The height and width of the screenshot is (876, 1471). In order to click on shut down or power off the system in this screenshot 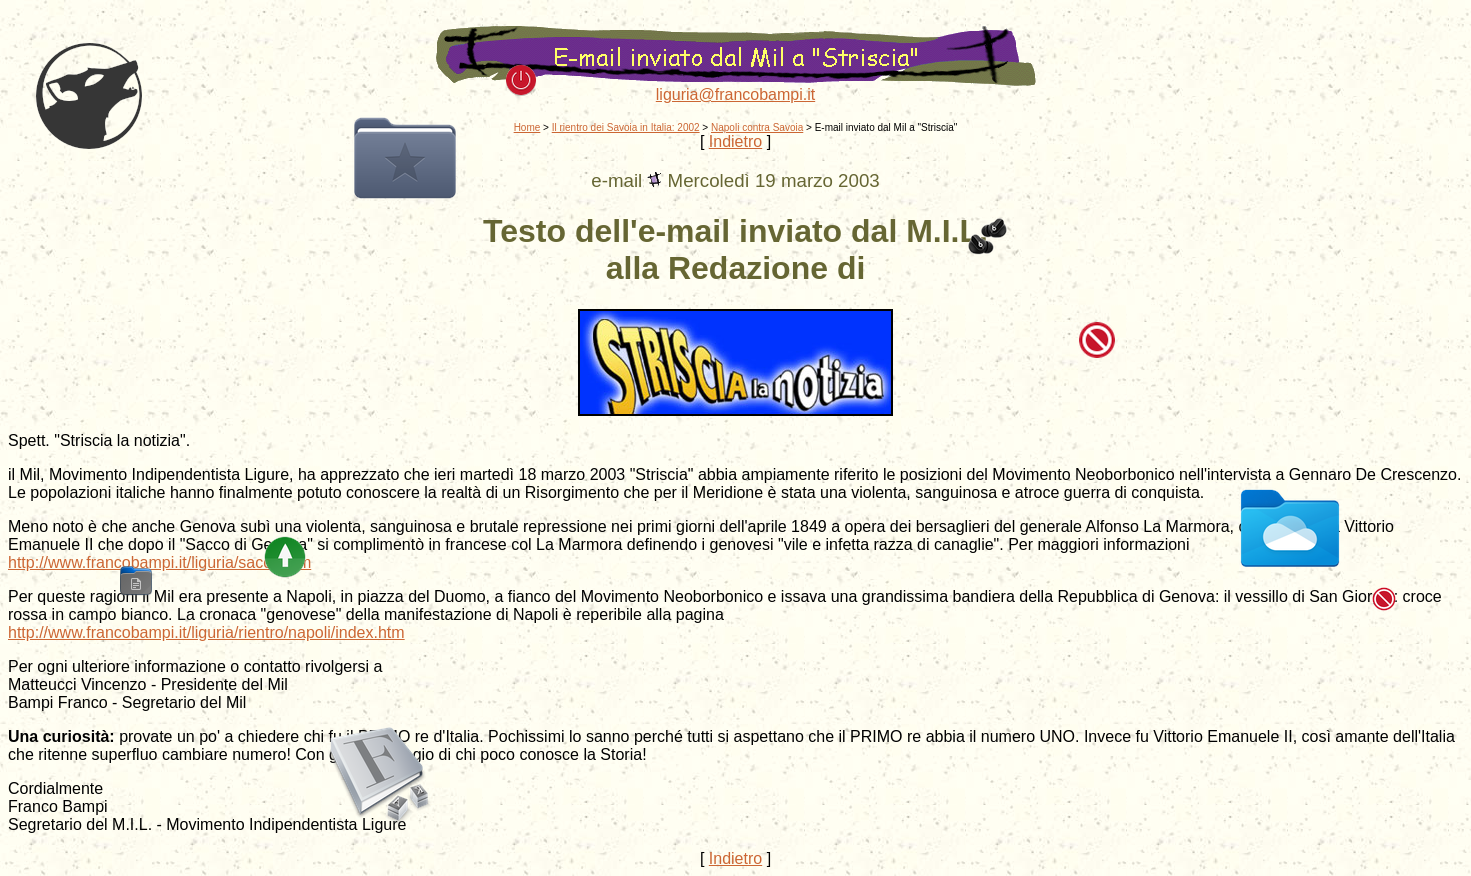, I will do `click(521, 80)`.